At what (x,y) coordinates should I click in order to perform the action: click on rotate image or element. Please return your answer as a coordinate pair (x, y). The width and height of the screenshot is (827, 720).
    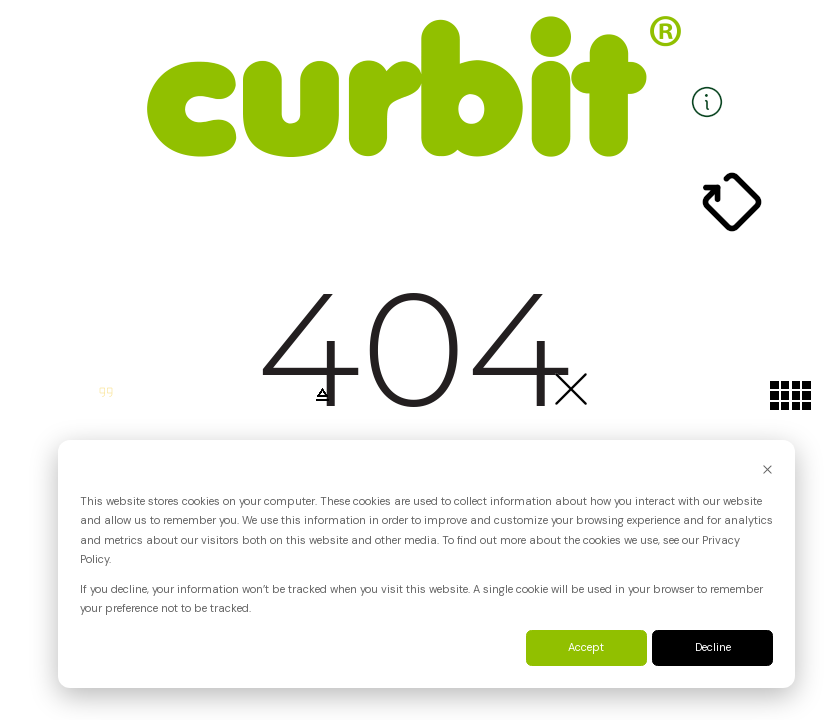
    Looking at the image, I should click on (732, 202).